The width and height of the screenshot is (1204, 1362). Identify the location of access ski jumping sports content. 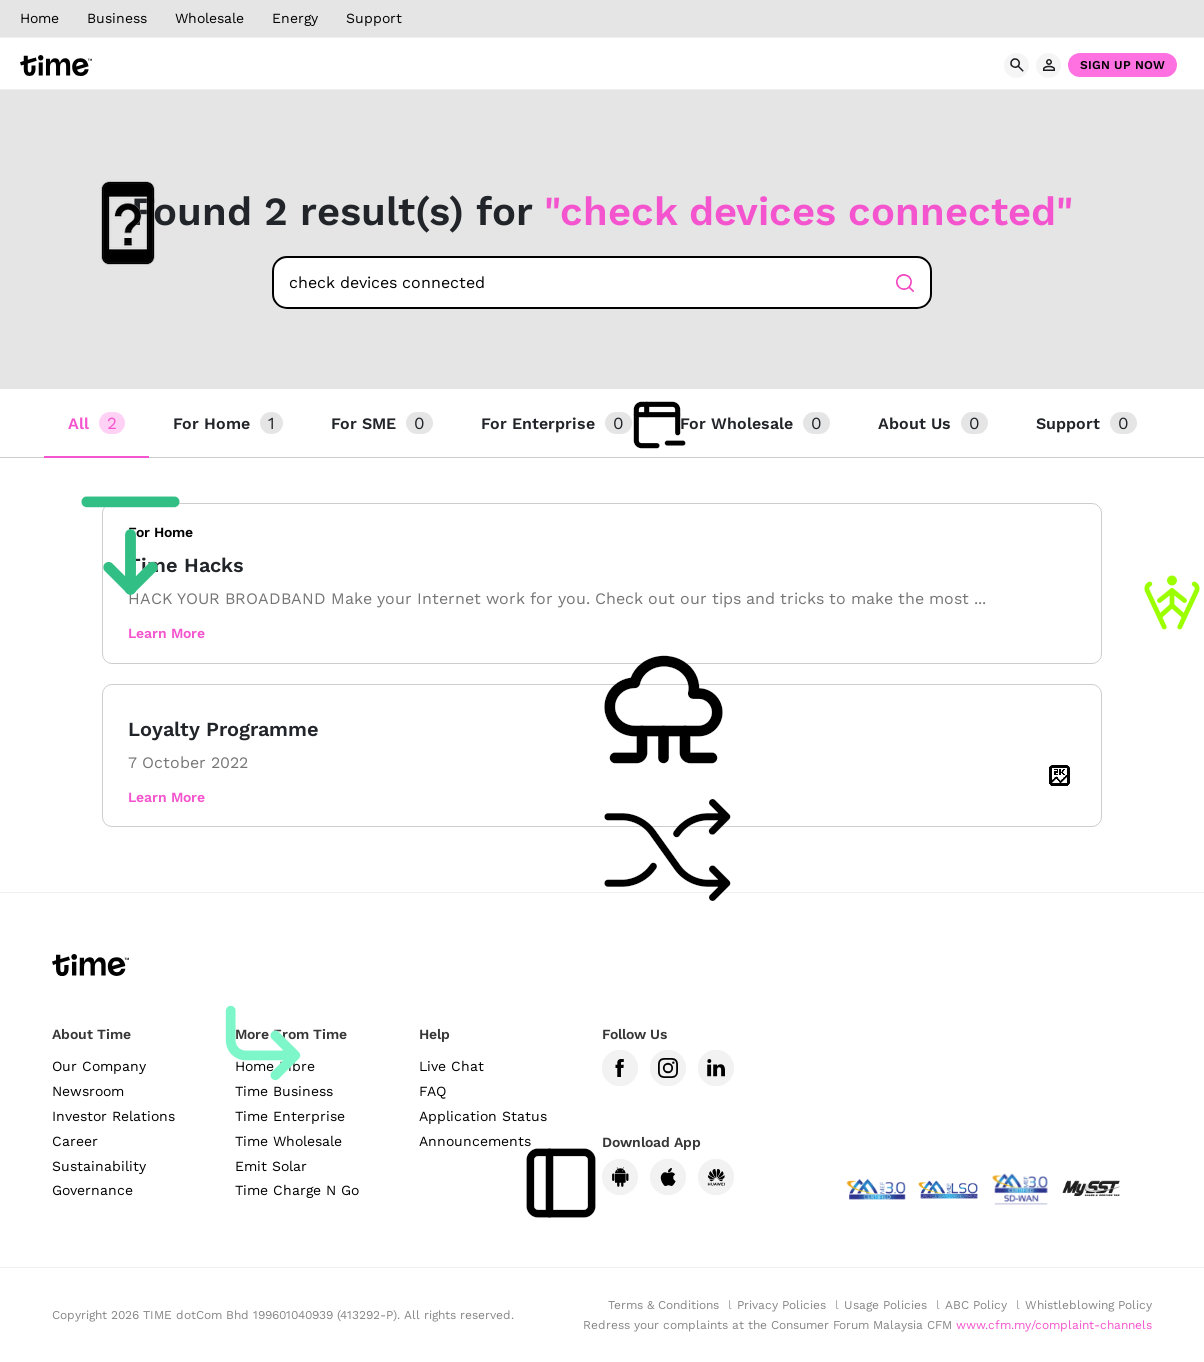
(1172, 603).